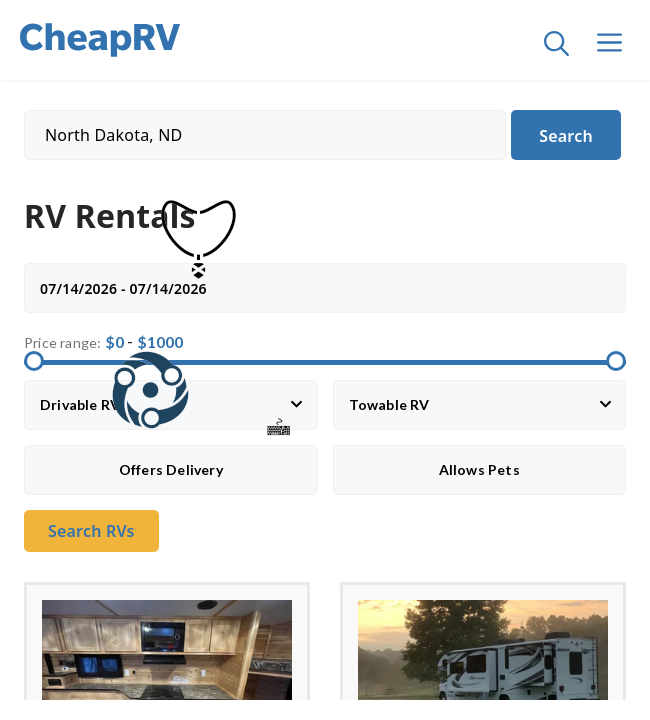 The width and height of the screenshot is (650, 720). What do you see at coordinates (150, 390) in the screenshot?
I see `decorative symbol representing infinity or interconnection` at bounding box center [150, 390].